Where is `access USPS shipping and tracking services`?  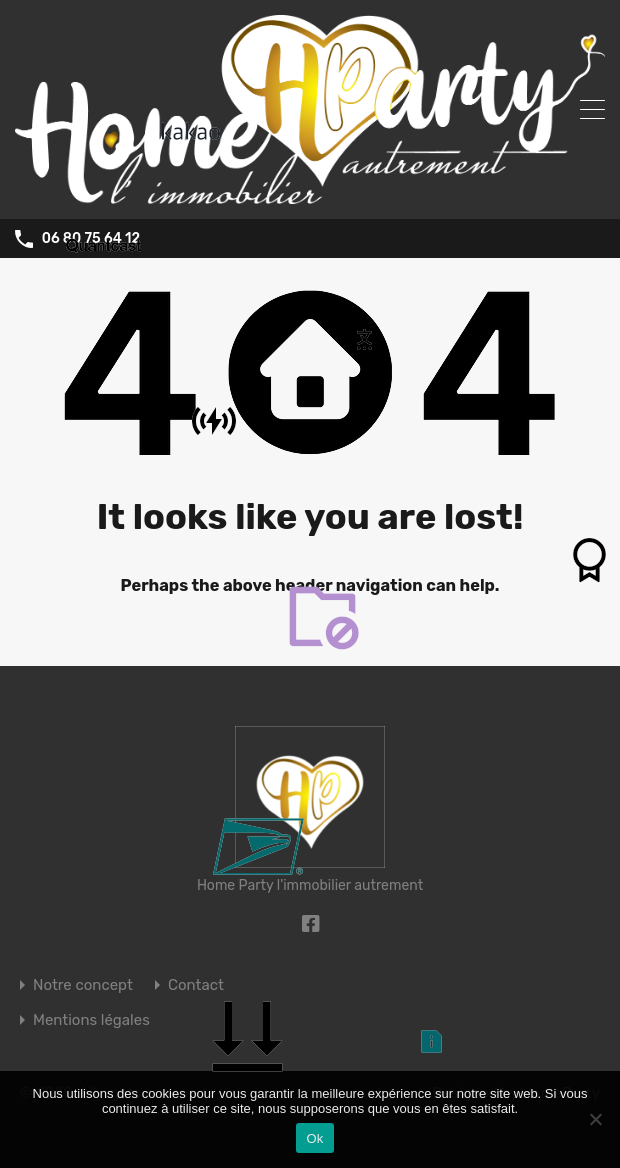 access USPS shipping and tracking services is located at coordinates (258, 846).